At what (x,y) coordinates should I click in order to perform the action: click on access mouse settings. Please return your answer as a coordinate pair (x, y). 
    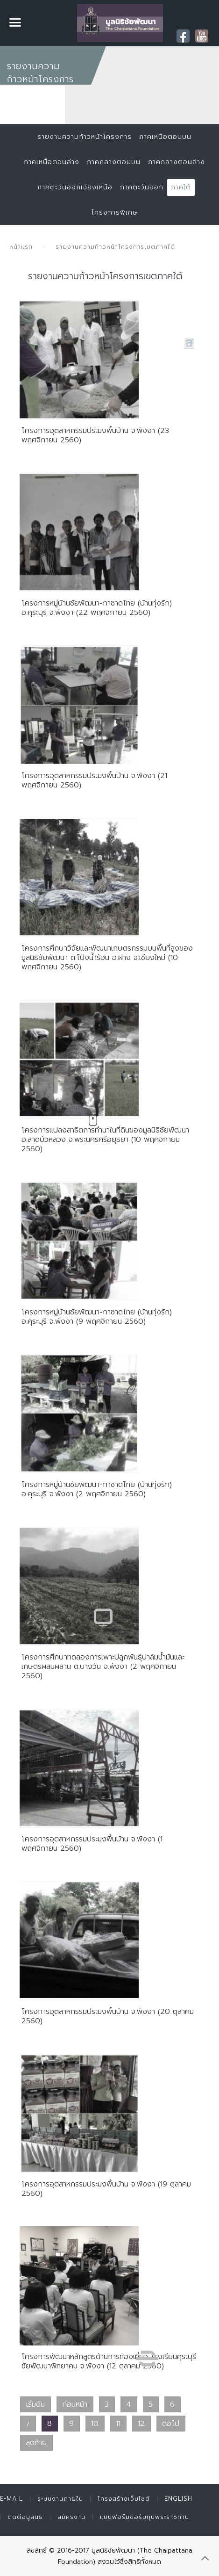
    Looking at the image, I should click on (93, 1120).